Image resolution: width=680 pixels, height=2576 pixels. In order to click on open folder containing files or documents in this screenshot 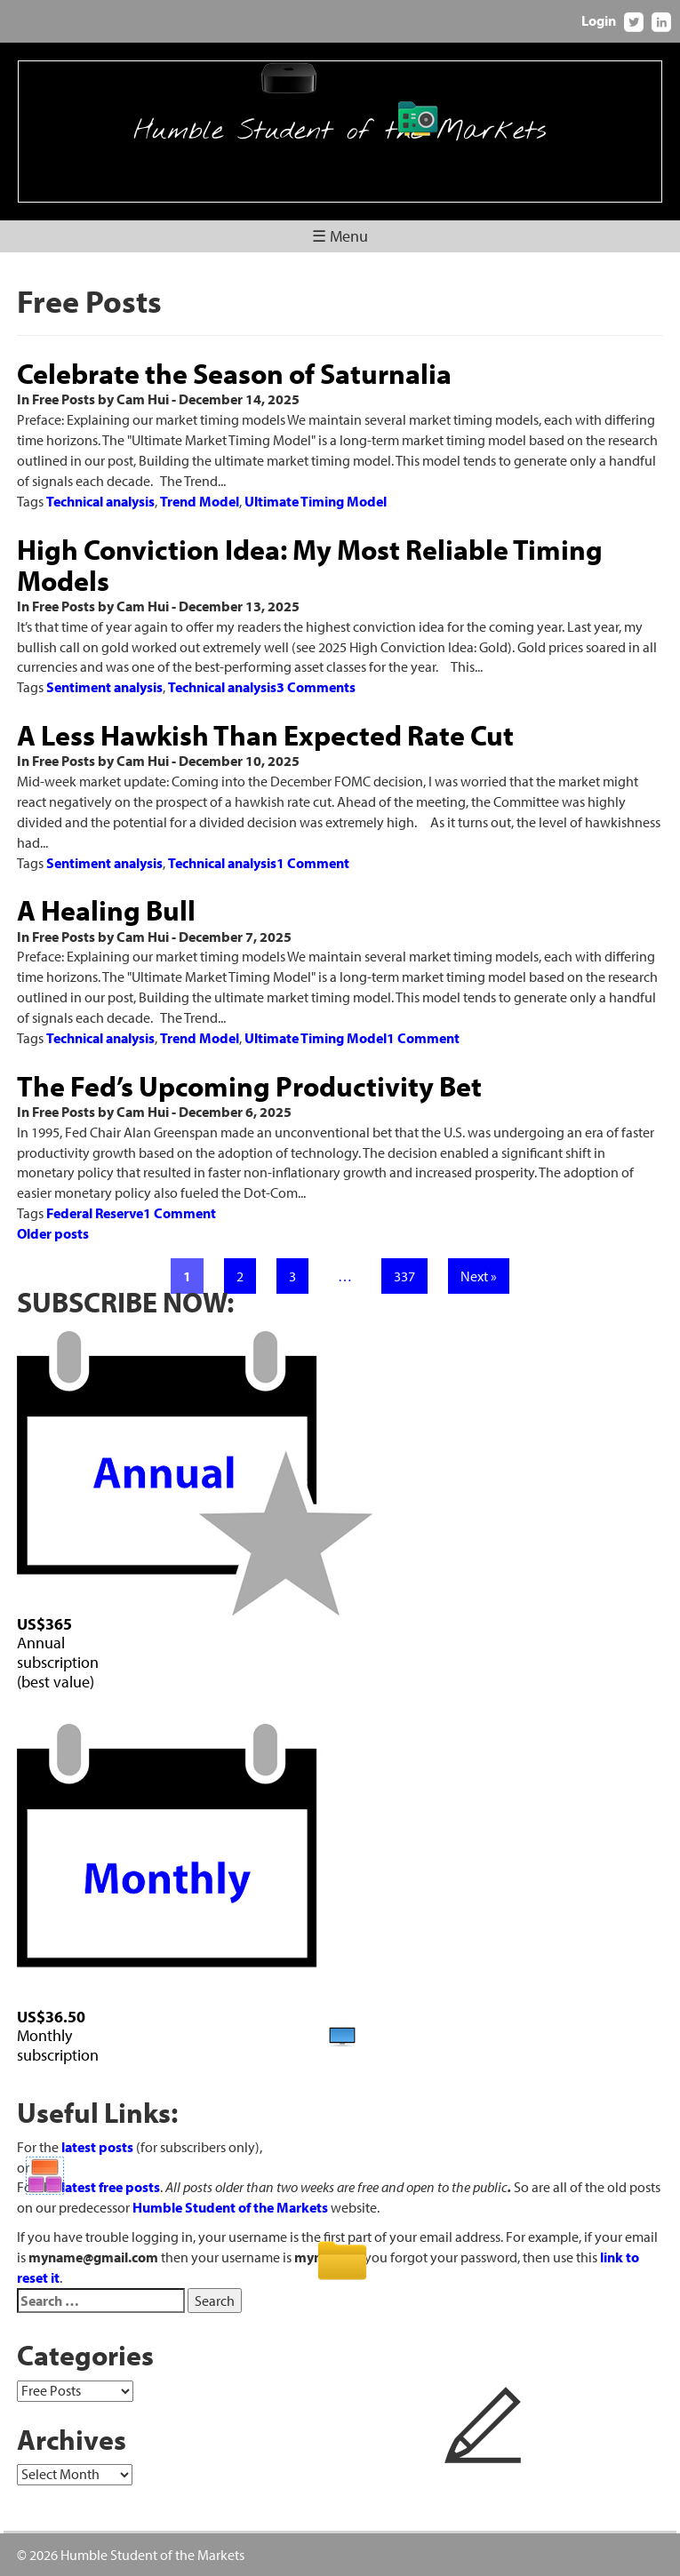, I will do `click(342, 2261)`.